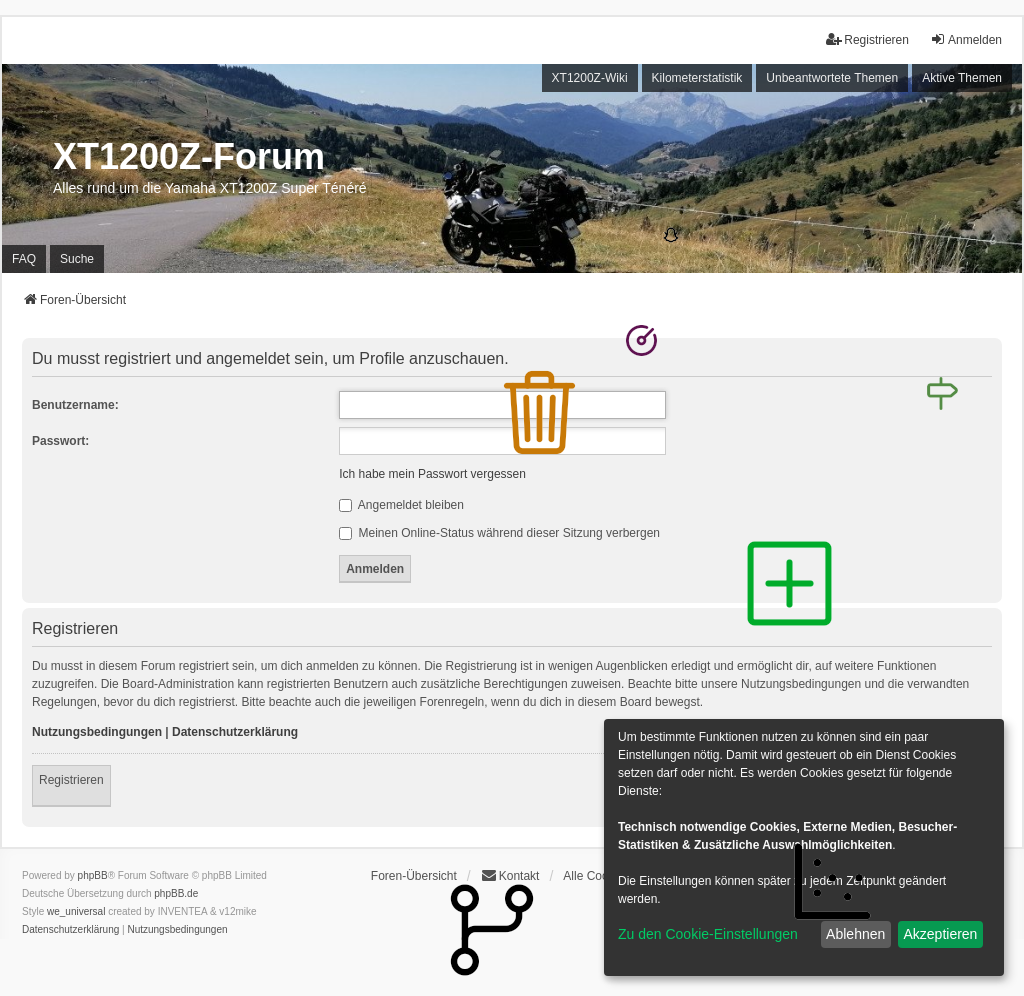  Describe the element at coordinates (941, 393) in the screenshot. I see `view project milestones` at that location.